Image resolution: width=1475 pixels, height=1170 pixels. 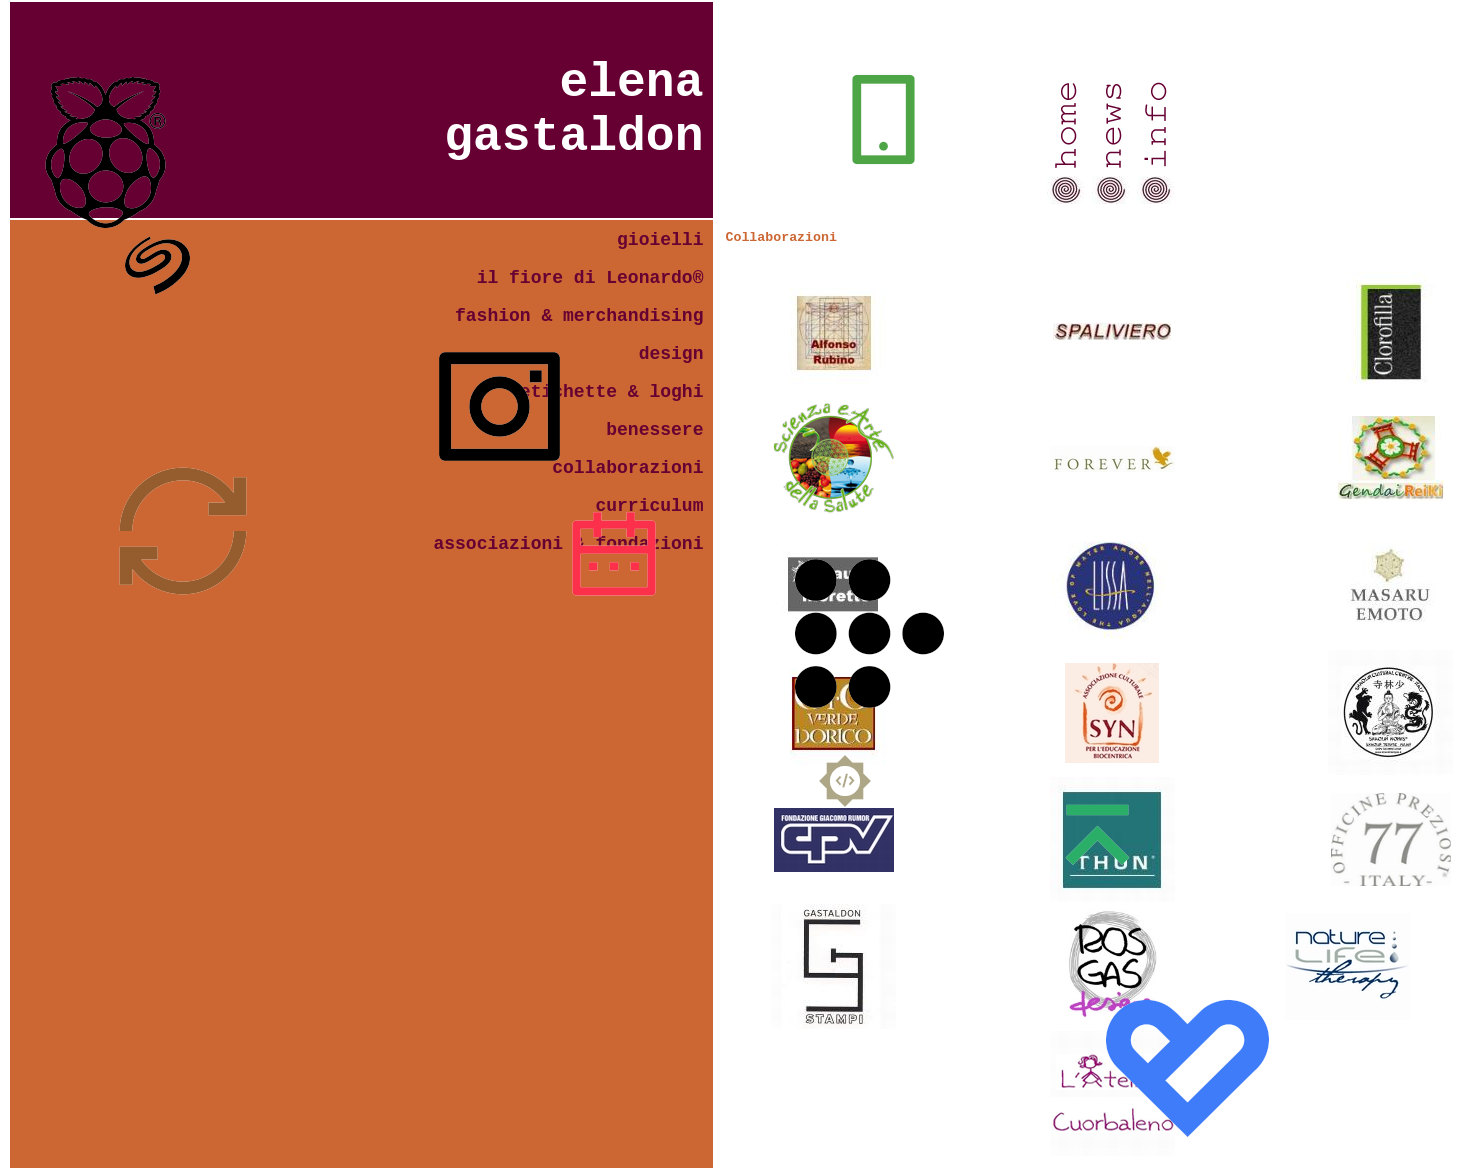 What do you see at coordinates (183, 531) in the screenshot?
I see `repeat or loop content continuously` at bounding box center [183, 531].